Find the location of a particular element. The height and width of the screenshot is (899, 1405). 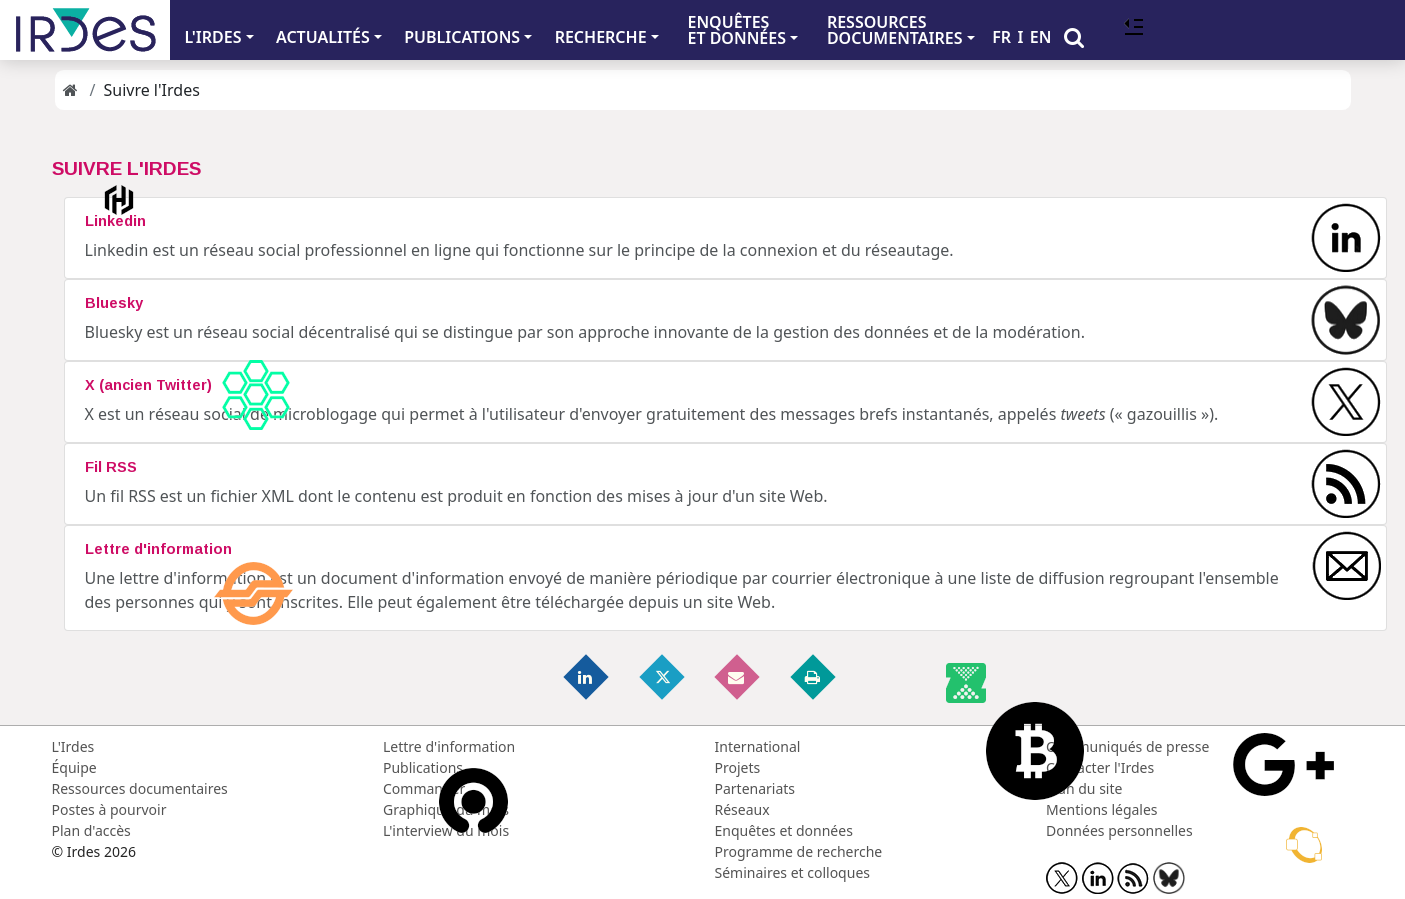

collapse the sidebar menu is located at coordinates (1134, 27).